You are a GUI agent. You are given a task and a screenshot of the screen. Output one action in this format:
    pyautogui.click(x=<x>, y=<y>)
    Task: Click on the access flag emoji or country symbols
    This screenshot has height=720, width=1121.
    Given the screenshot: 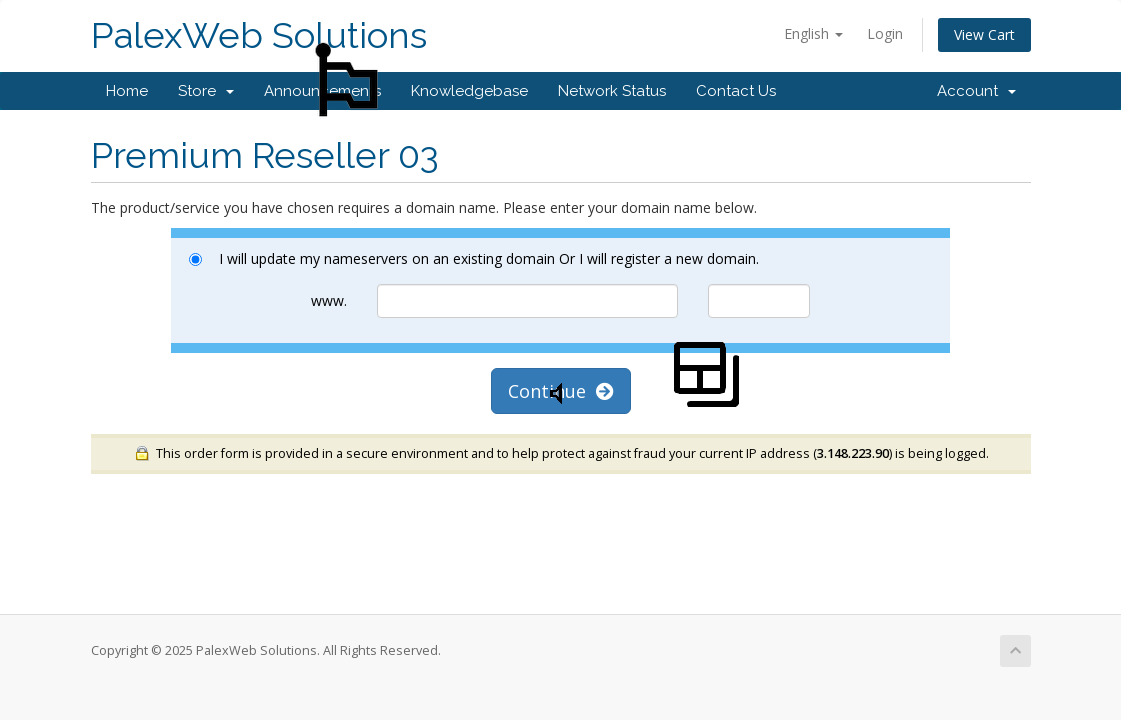 What is the action you would take?
    pyautogui.click(x=346, y=81)
    